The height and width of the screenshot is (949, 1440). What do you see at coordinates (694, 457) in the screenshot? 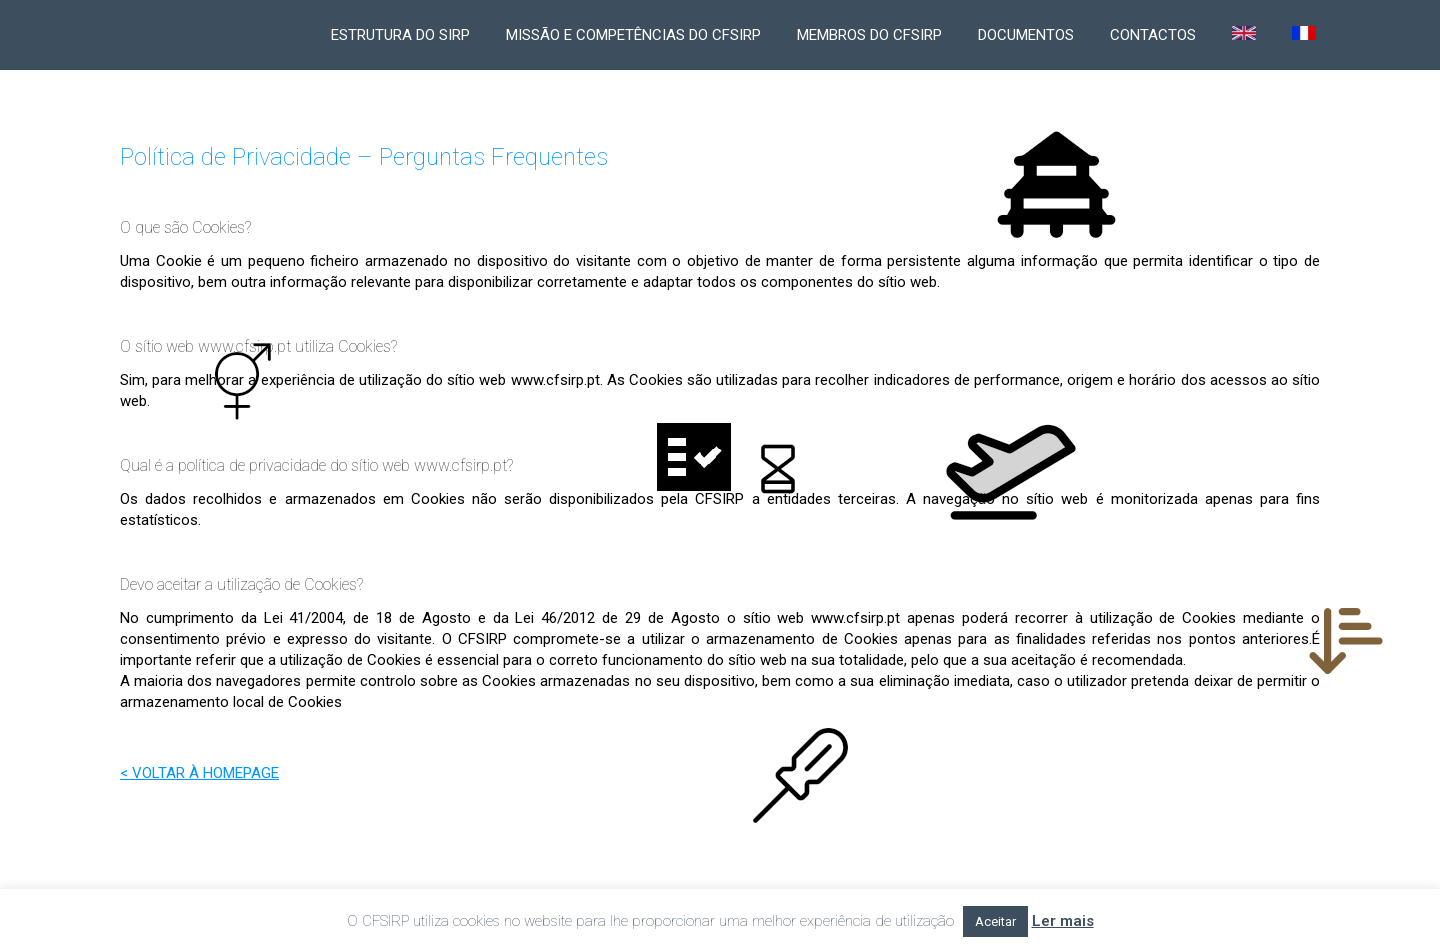
I see `verify or review checklist items` at bounding box center [694, 457].